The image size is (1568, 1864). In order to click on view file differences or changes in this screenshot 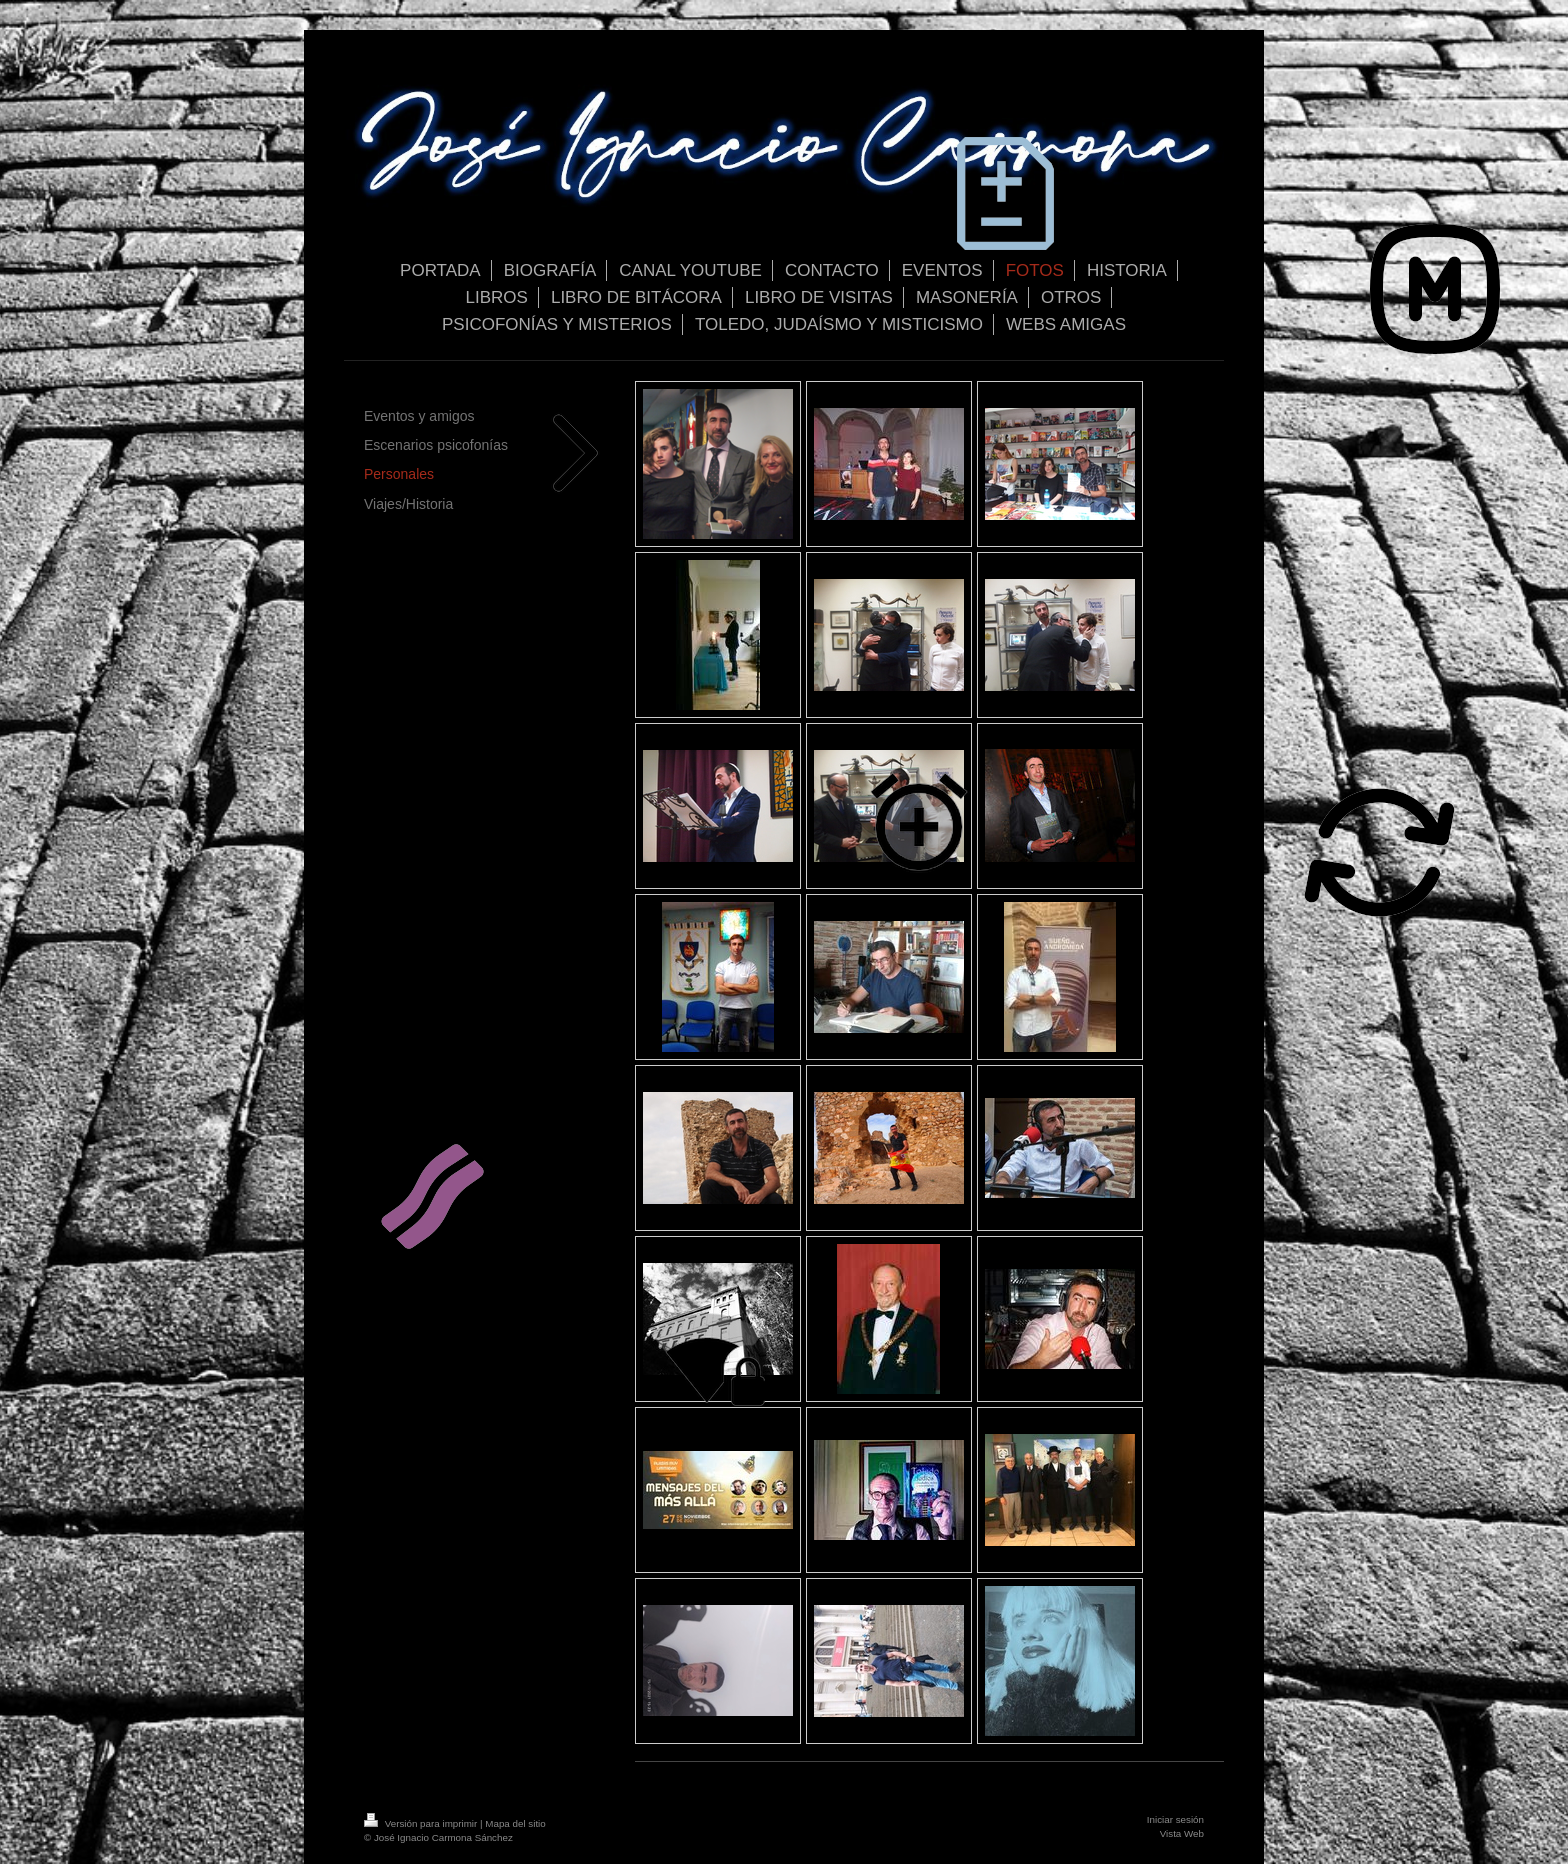, I will do `click(1005, 193)`.